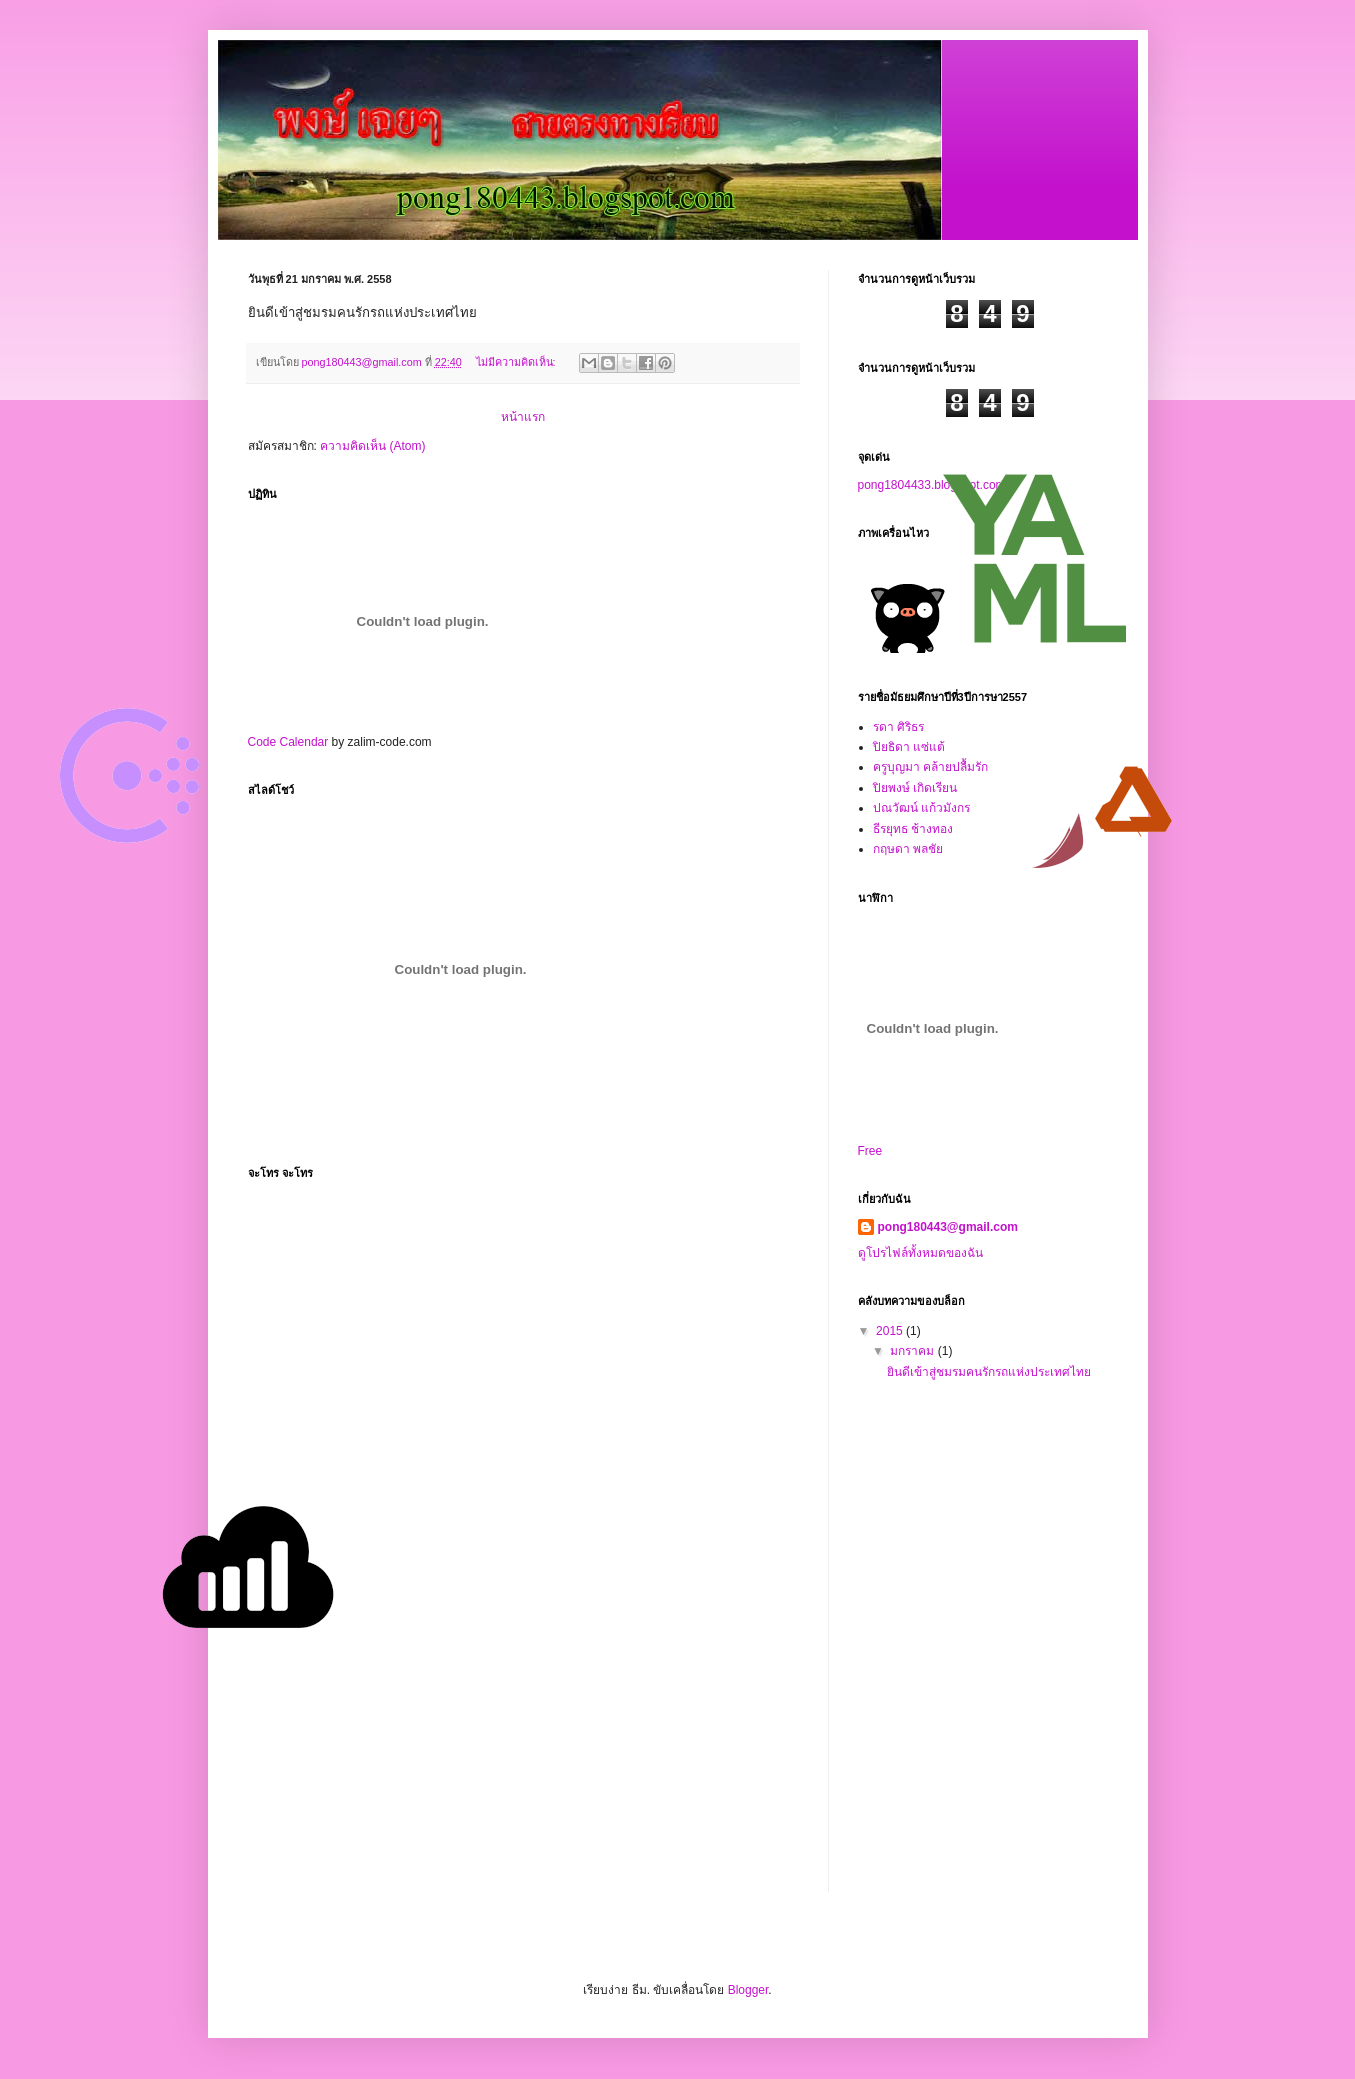  Describe the element at coordinates (1057, 840) in the screenshot. I see `spinnaker continuous delivery platform logo` at that location.